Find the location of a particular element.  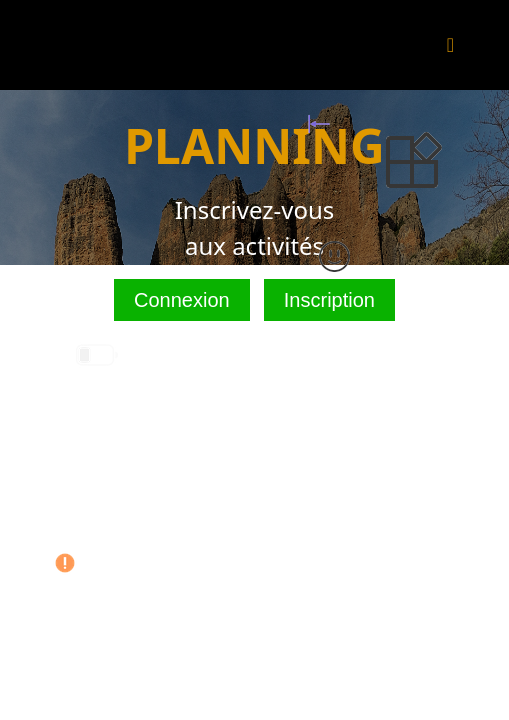

go to the first item in a list or sequence is located at coordinates (319, 124).